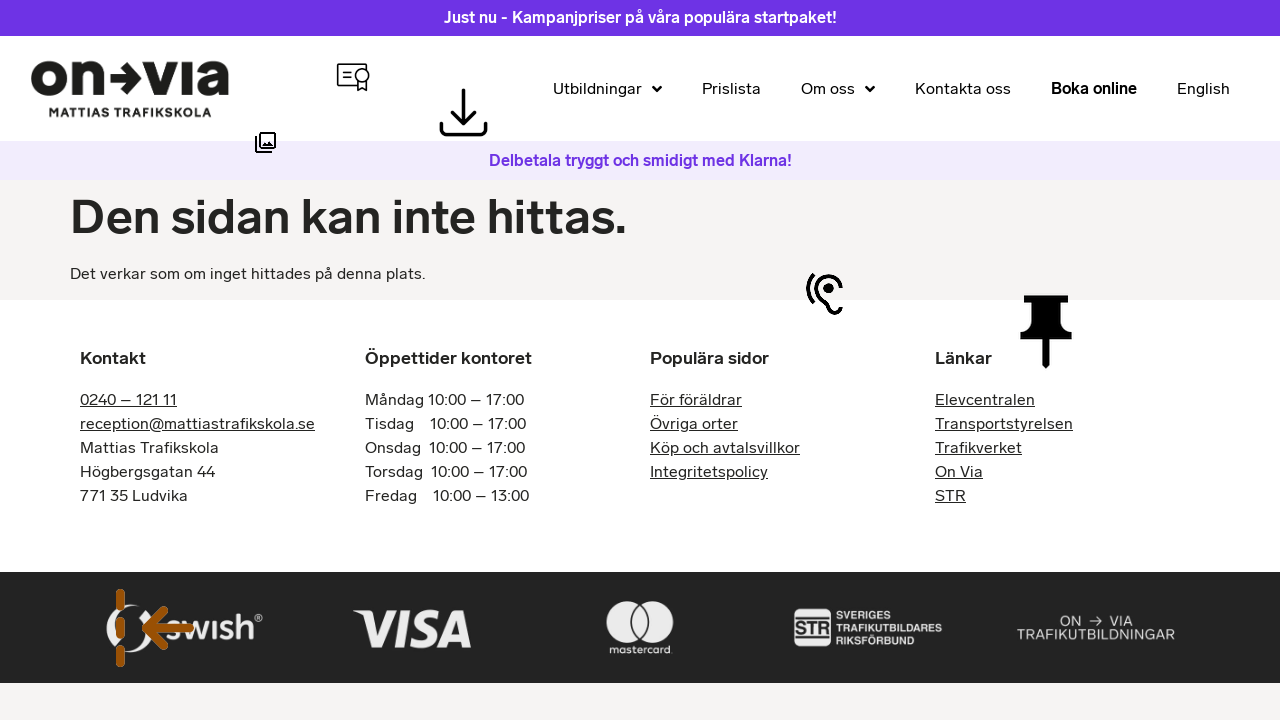 Image resolution: width=1280 pixels, height=720 pixels. I want to click on access hearing or audio accessibility settings, so click(824, 294).